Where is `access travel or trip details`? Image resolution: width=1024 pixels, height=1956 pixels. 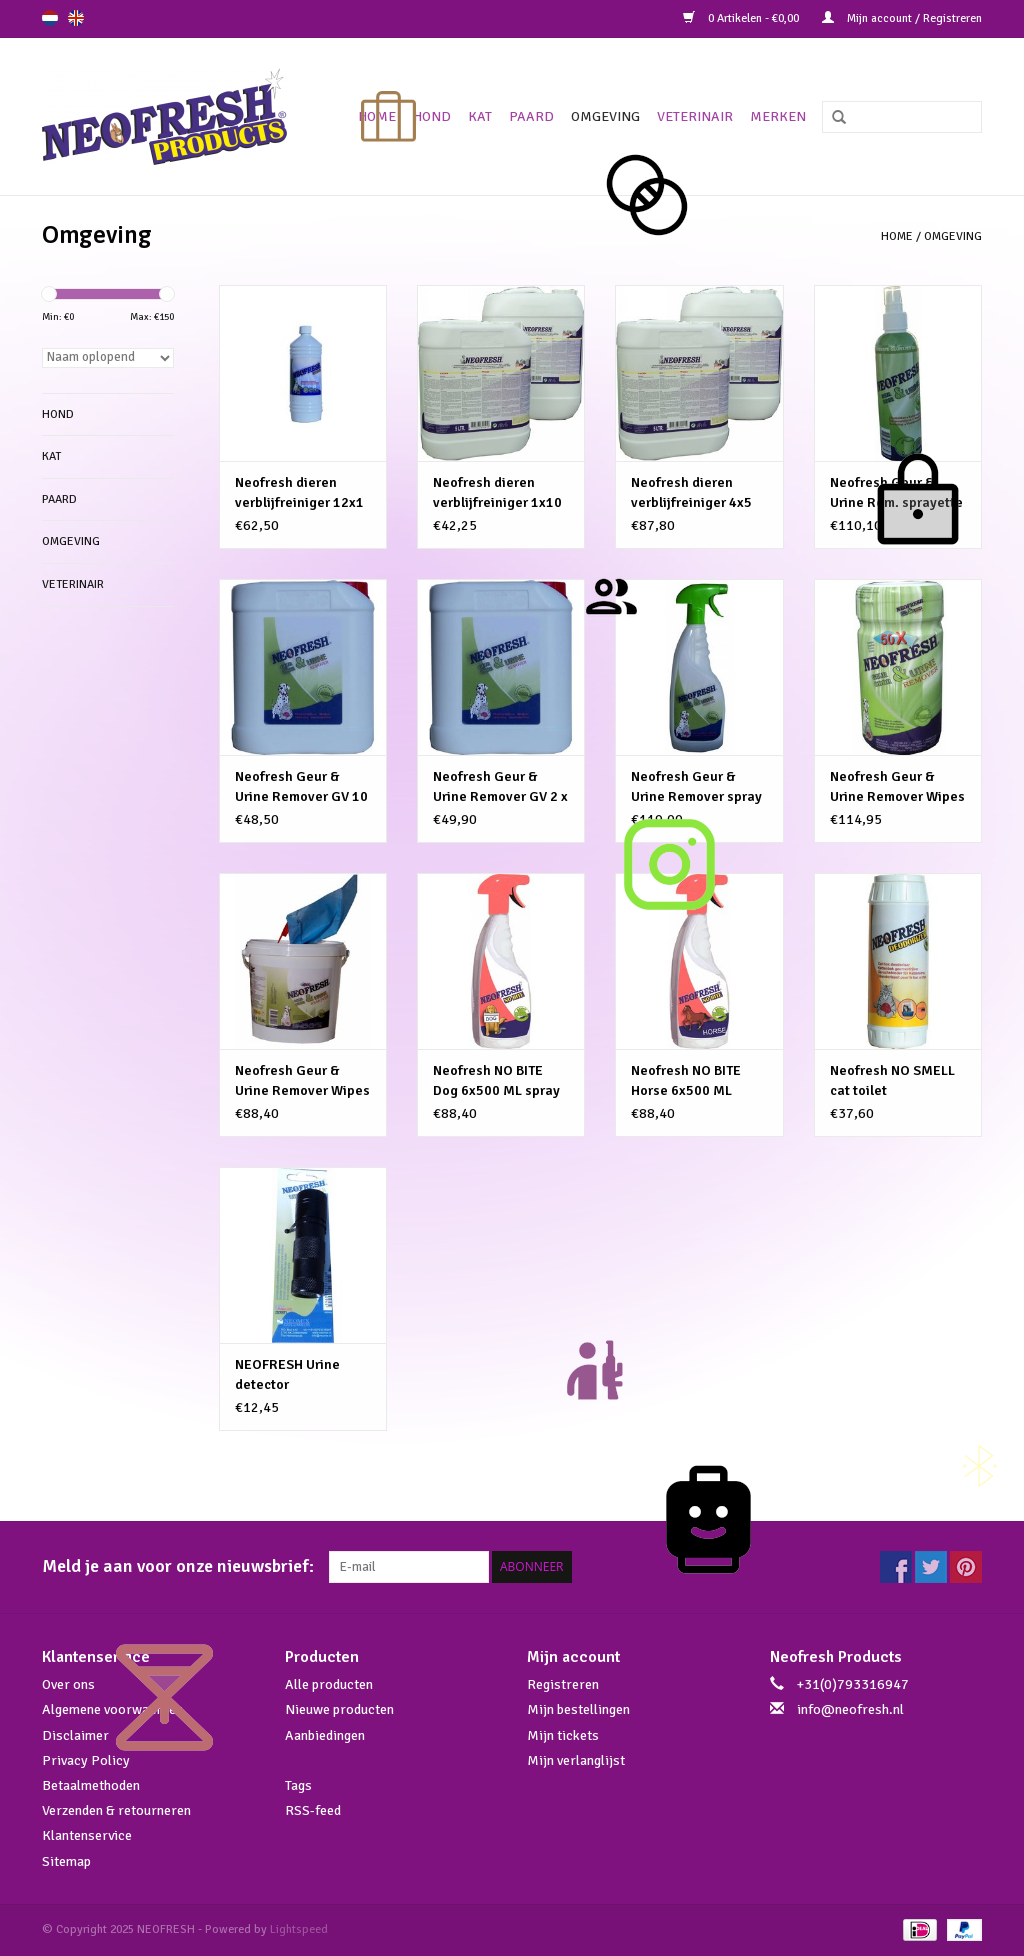
access travel or trip details is located at coordinates (388, 118).